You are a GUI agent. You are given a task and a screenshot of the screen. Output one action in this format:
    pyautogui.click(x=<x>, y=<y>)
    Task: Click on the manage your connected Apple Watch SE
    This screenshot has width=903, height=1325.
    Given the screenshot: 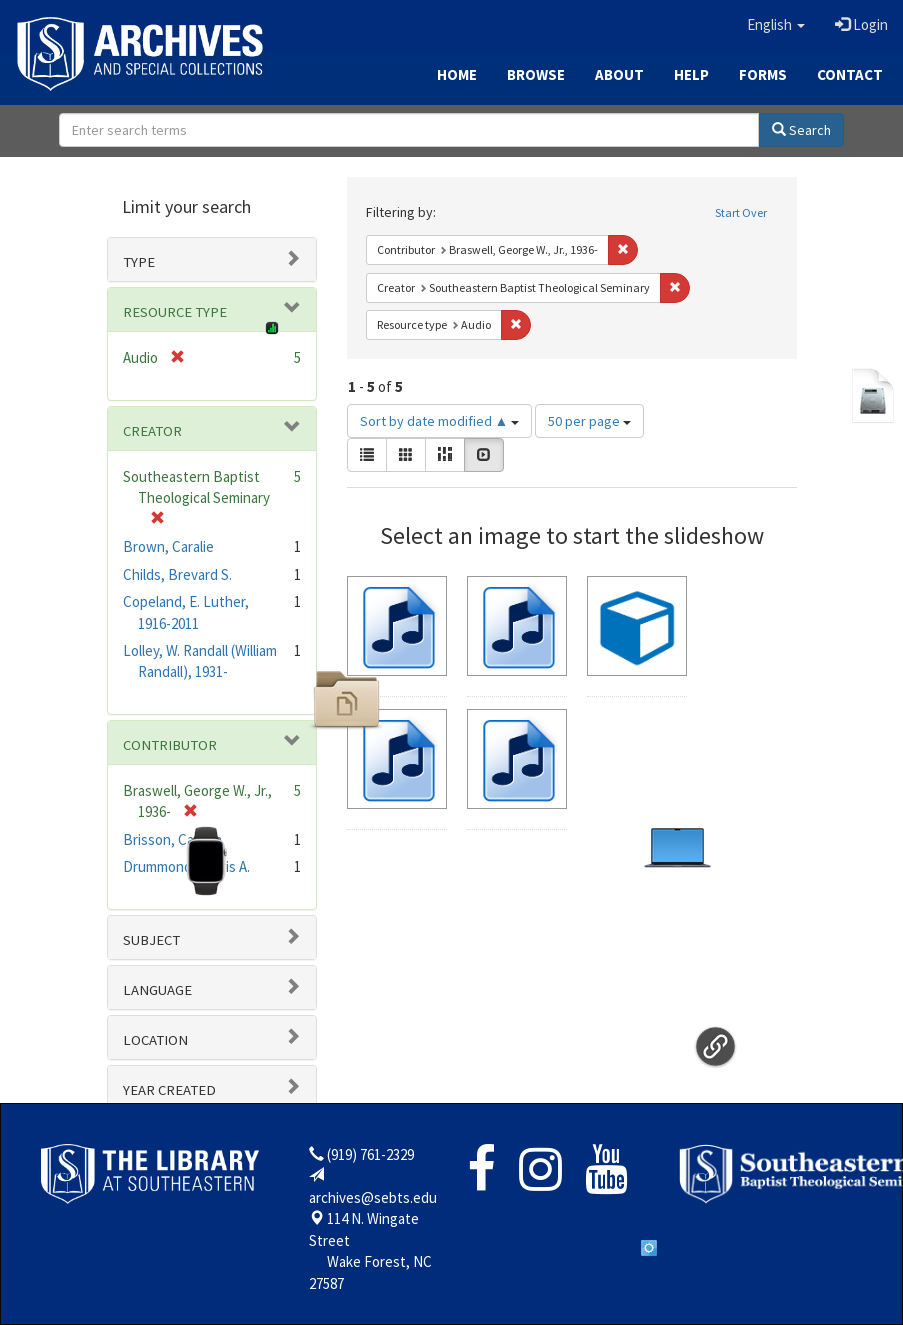 What is the action you would take?
    pyautogui.click(x=206, y=861)
    